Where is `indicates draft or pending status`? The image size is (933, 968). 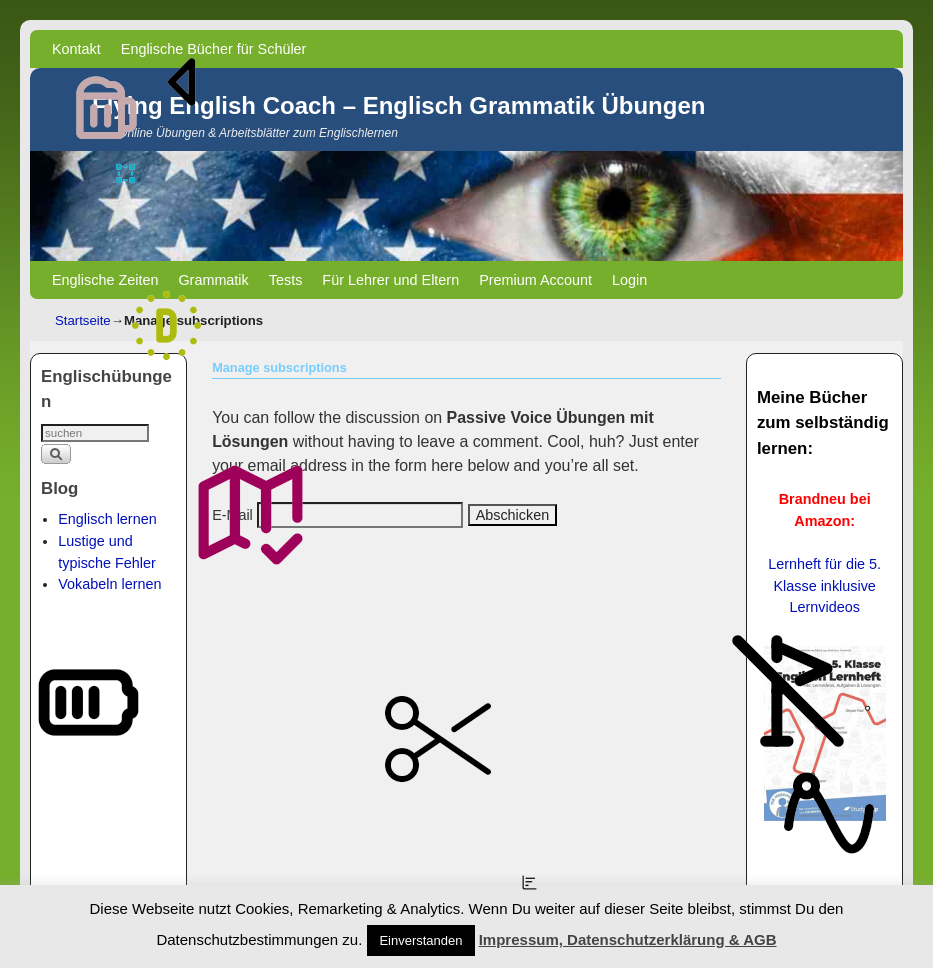 indicates draft or pending status is located at coordinates (166, 325).